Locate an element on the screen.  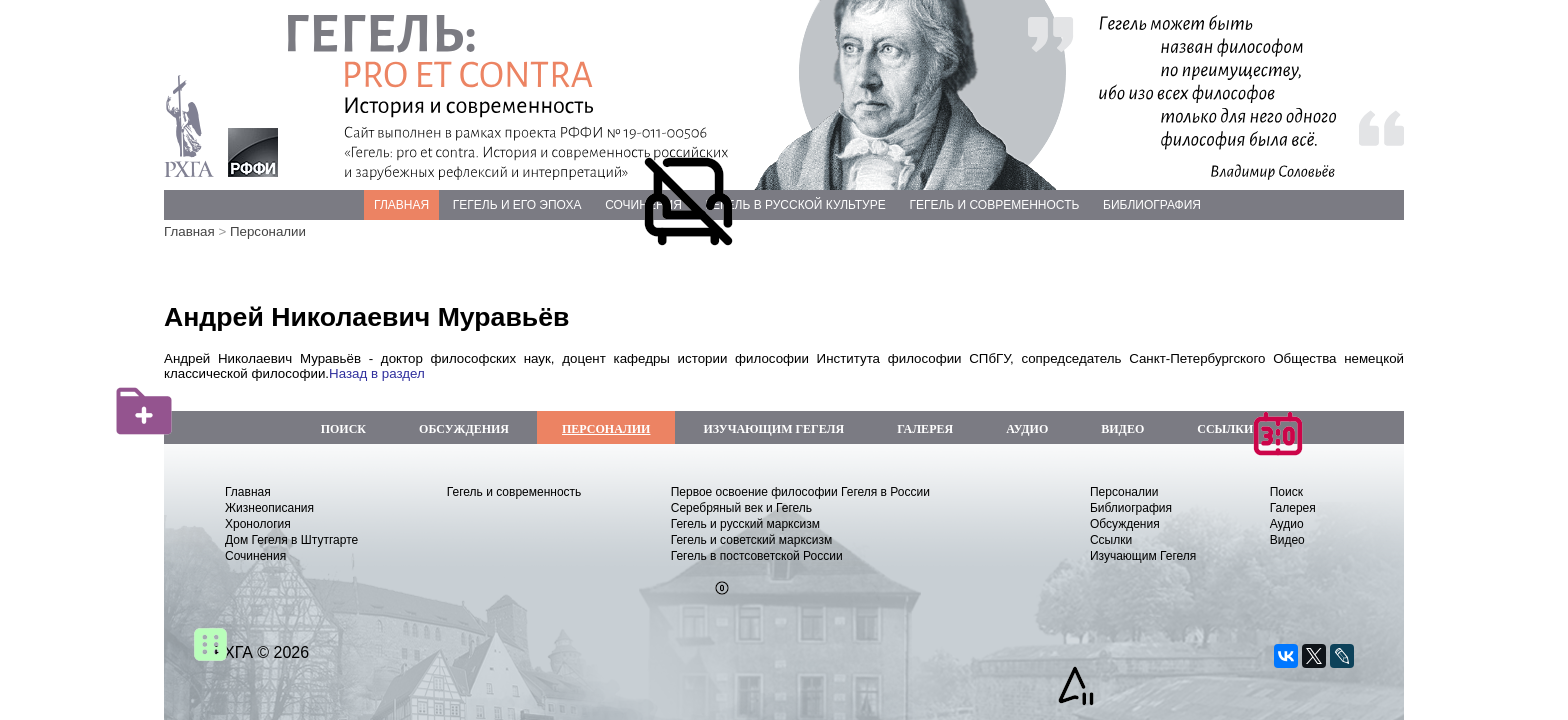
seating unavailable is located at coordinates (688, 201).